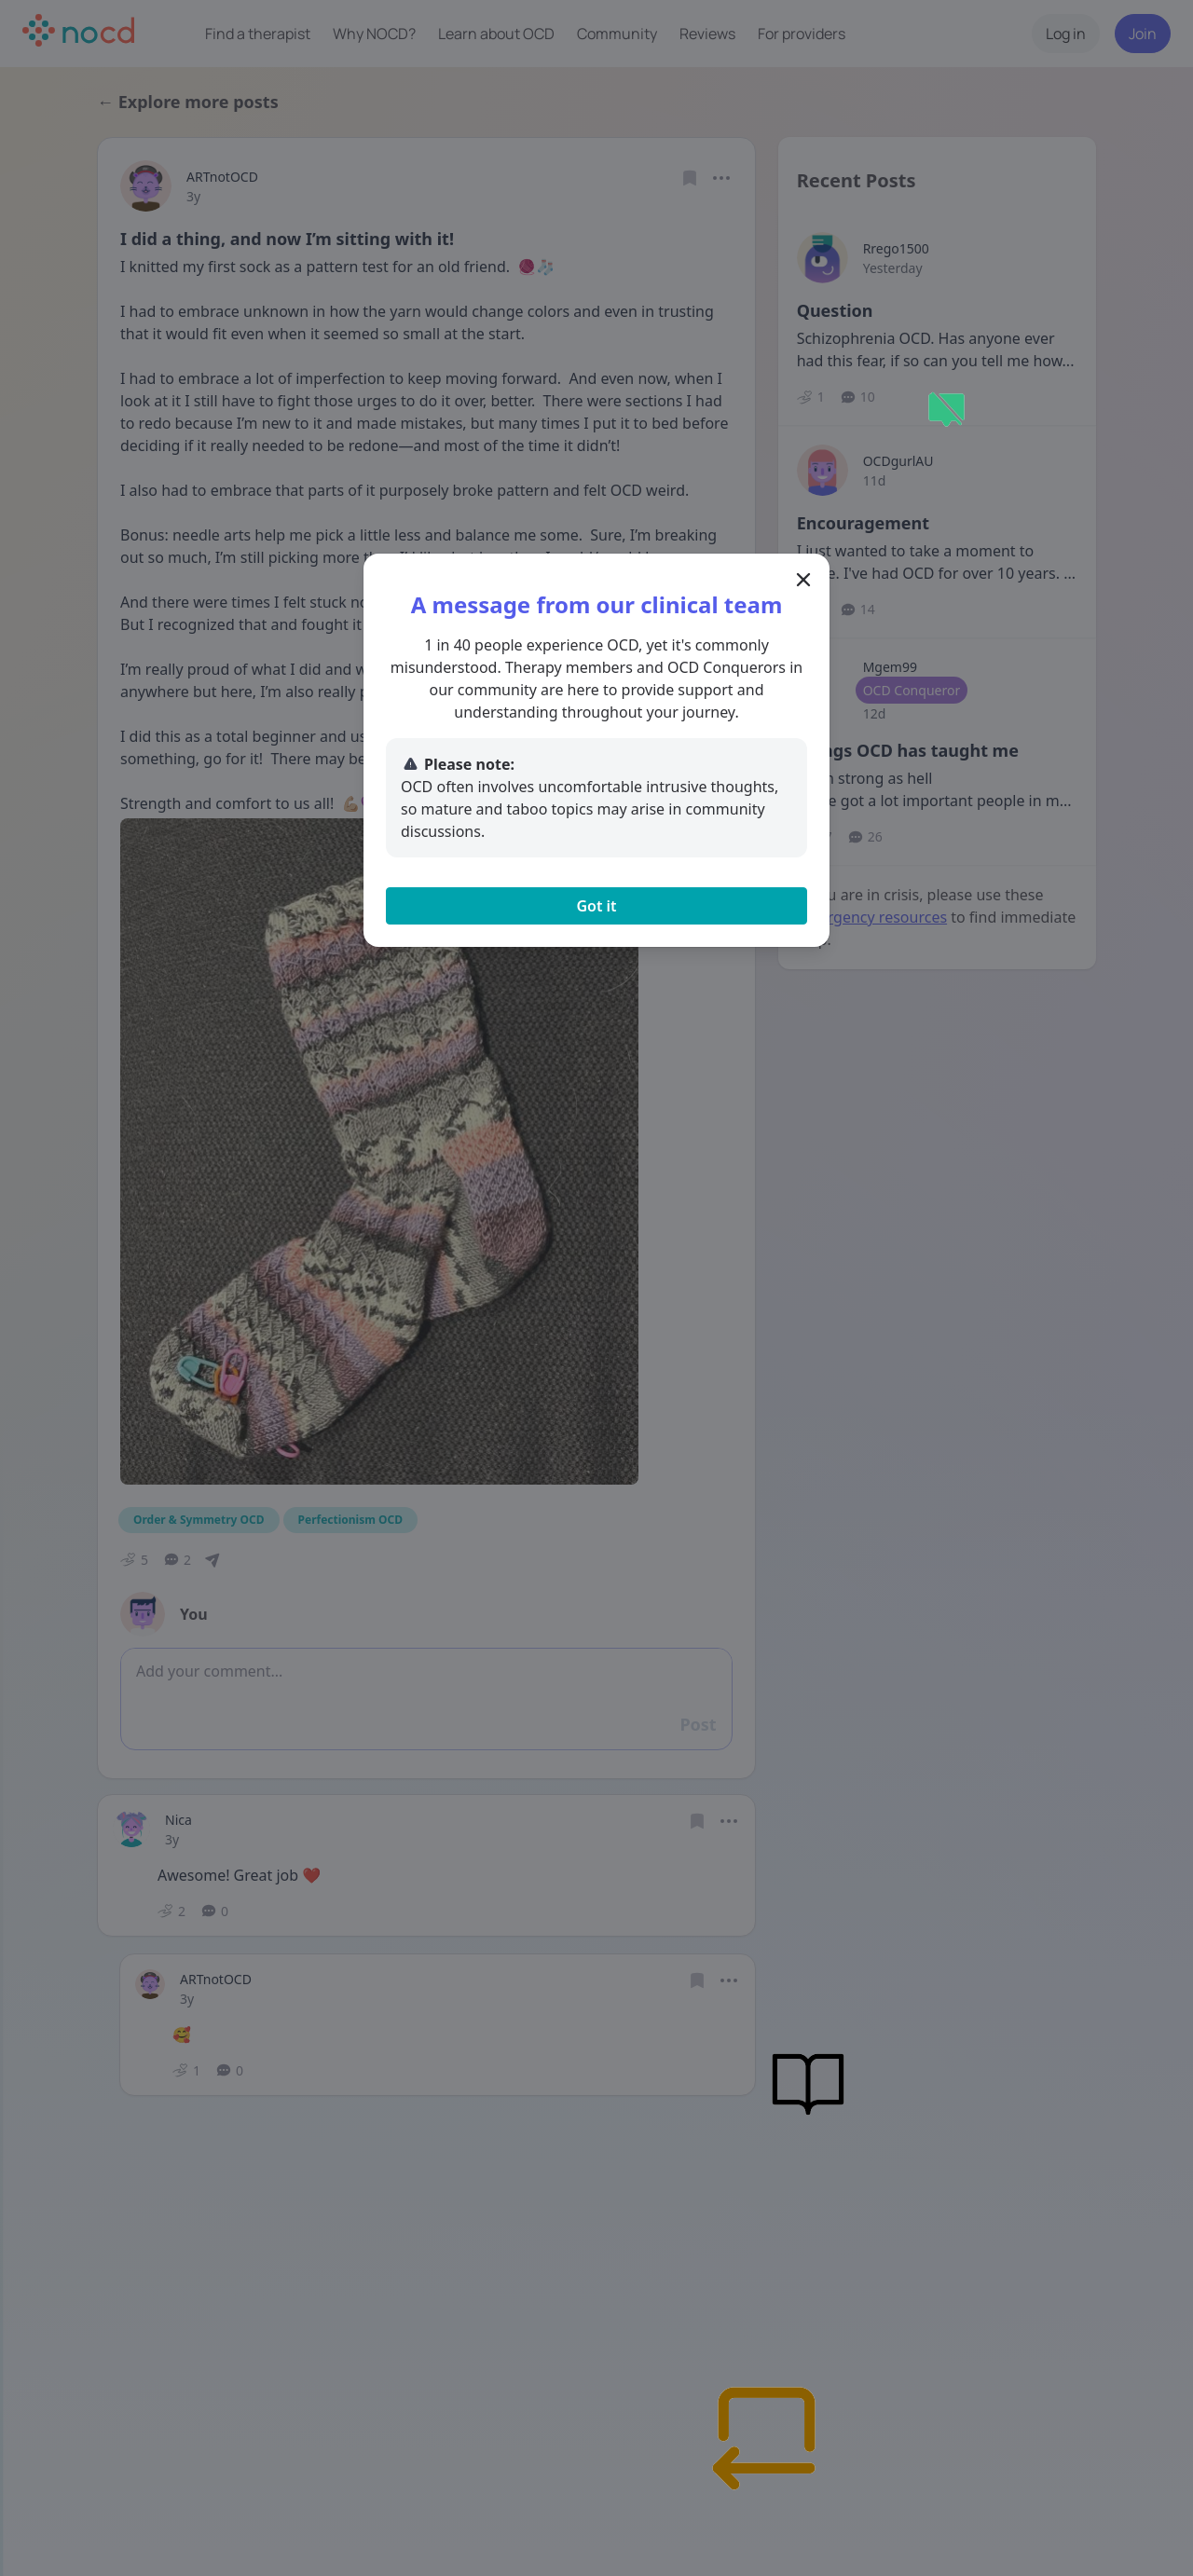 This screenshot has width=1193, height=2576. I want to click on open reading mode or e-book viewer, so click(808, 2079).